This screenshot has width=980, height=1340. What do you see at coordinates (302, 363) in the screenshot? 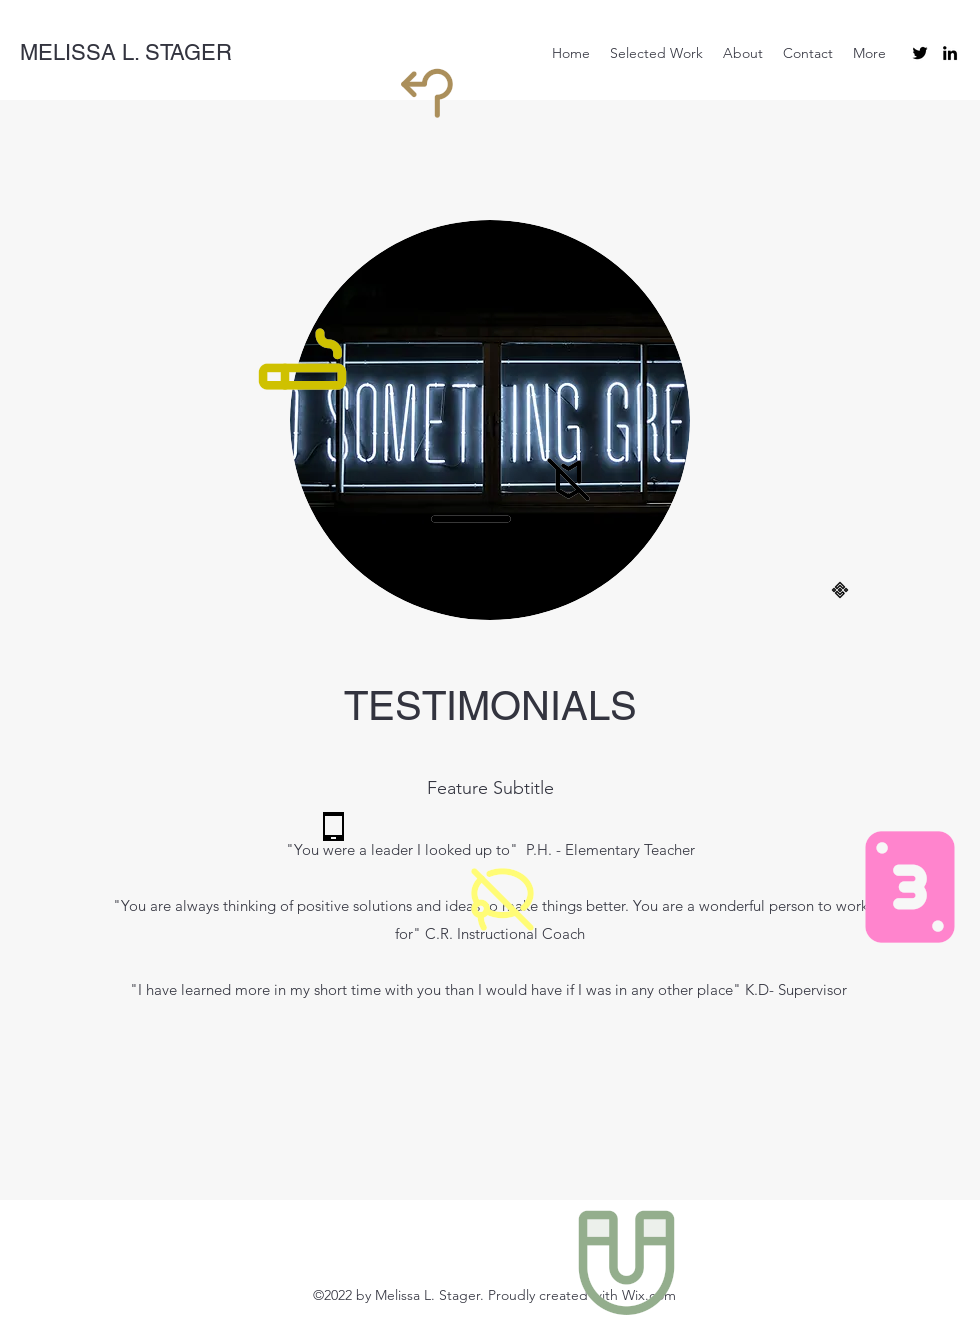
I see `indicates a designated smoking area` at bounding box center [302, 363].